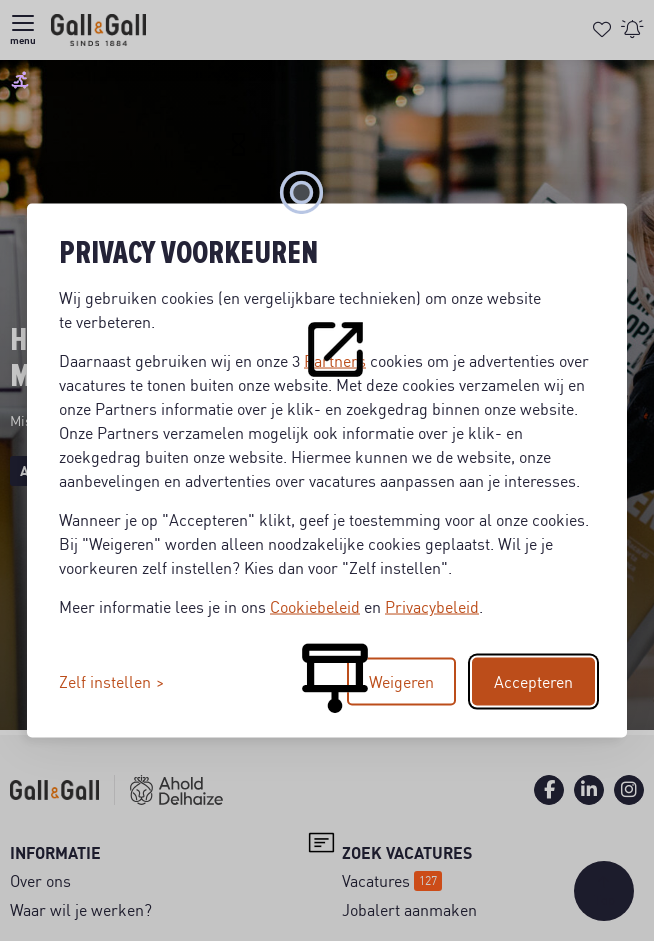 The width and height of the screenshot is (654, 941). Describe the element at coordinates (321, 843) in the screenshot. I see `add a new note or document` at that location.